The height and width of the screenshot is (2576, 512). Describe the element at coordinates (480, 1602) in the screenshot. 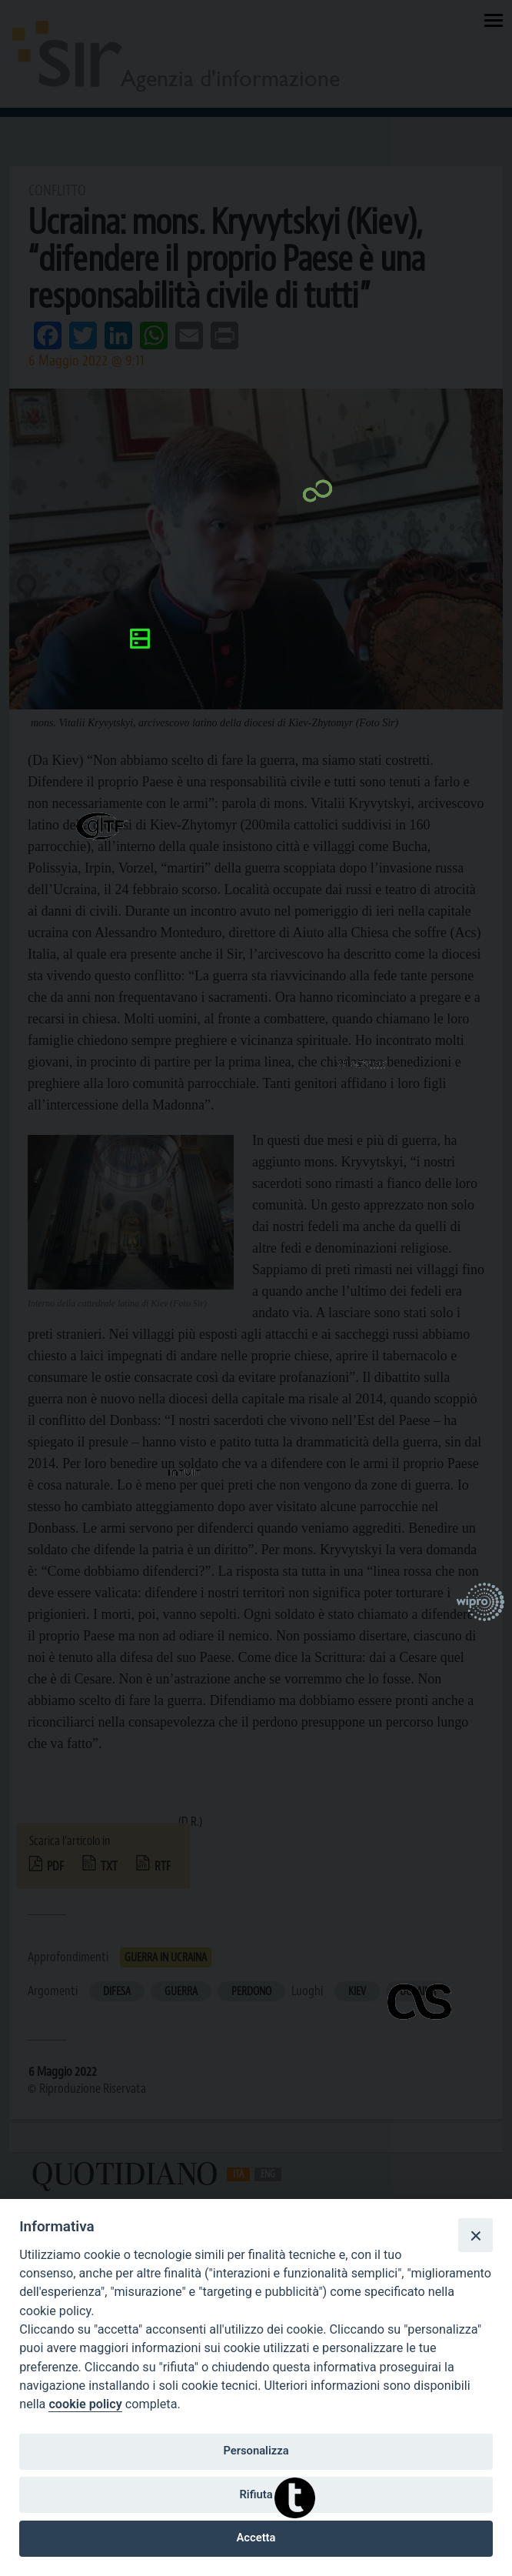

I see `visit the Wipro website or services` at that location.